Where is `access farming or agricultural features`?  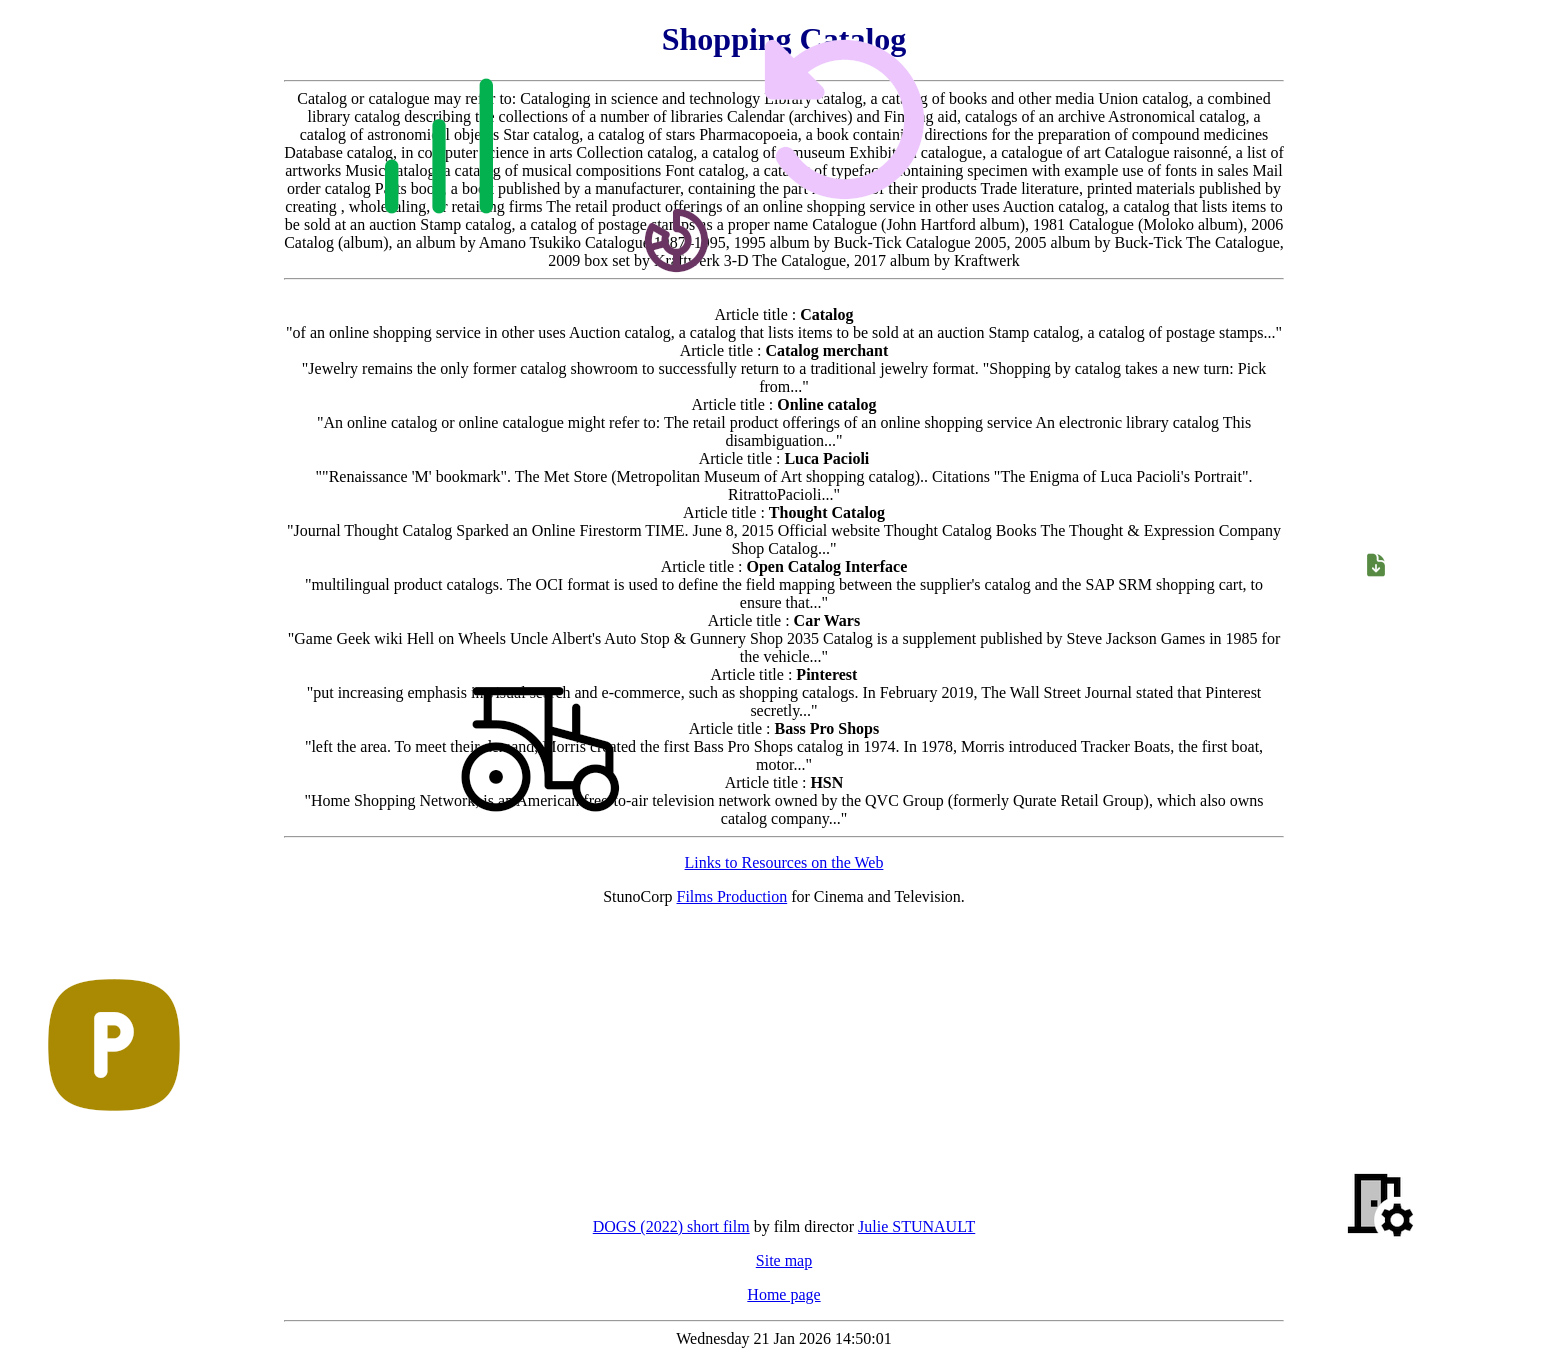
access farming or agricultural features is located at coordinates (537, 746).